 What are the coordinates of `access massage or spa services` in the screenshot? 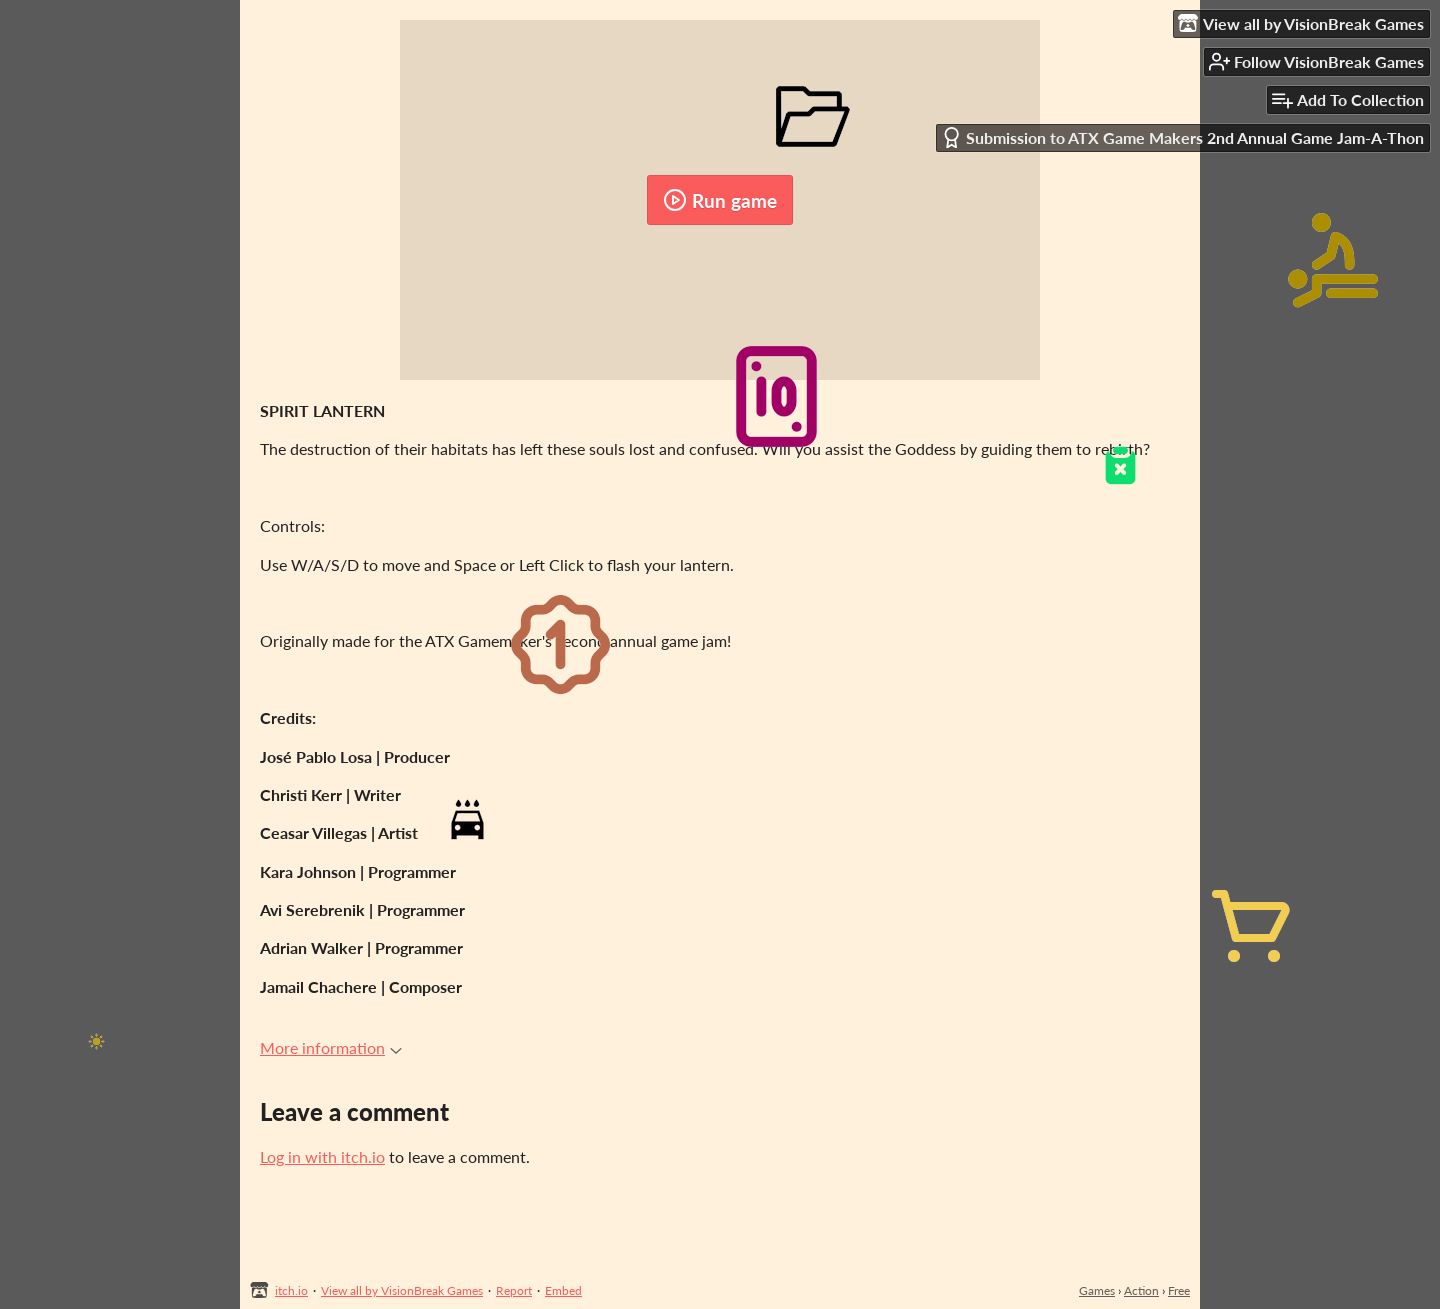 It's located at (1335, 255).